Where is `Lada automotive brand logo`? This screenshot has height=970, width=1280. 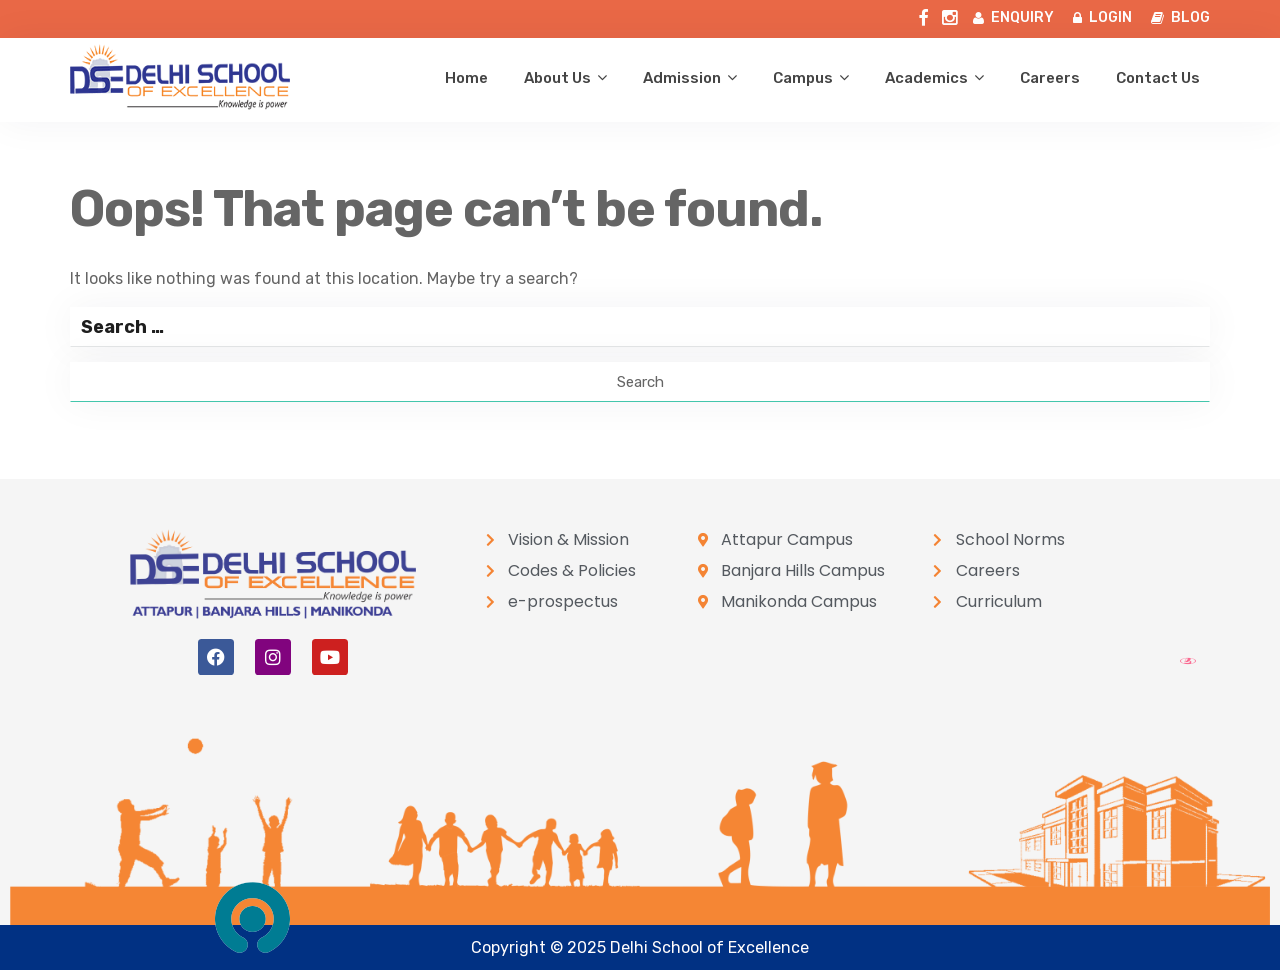 Lada automotive brand logo is located at coordinates (1188, 661).